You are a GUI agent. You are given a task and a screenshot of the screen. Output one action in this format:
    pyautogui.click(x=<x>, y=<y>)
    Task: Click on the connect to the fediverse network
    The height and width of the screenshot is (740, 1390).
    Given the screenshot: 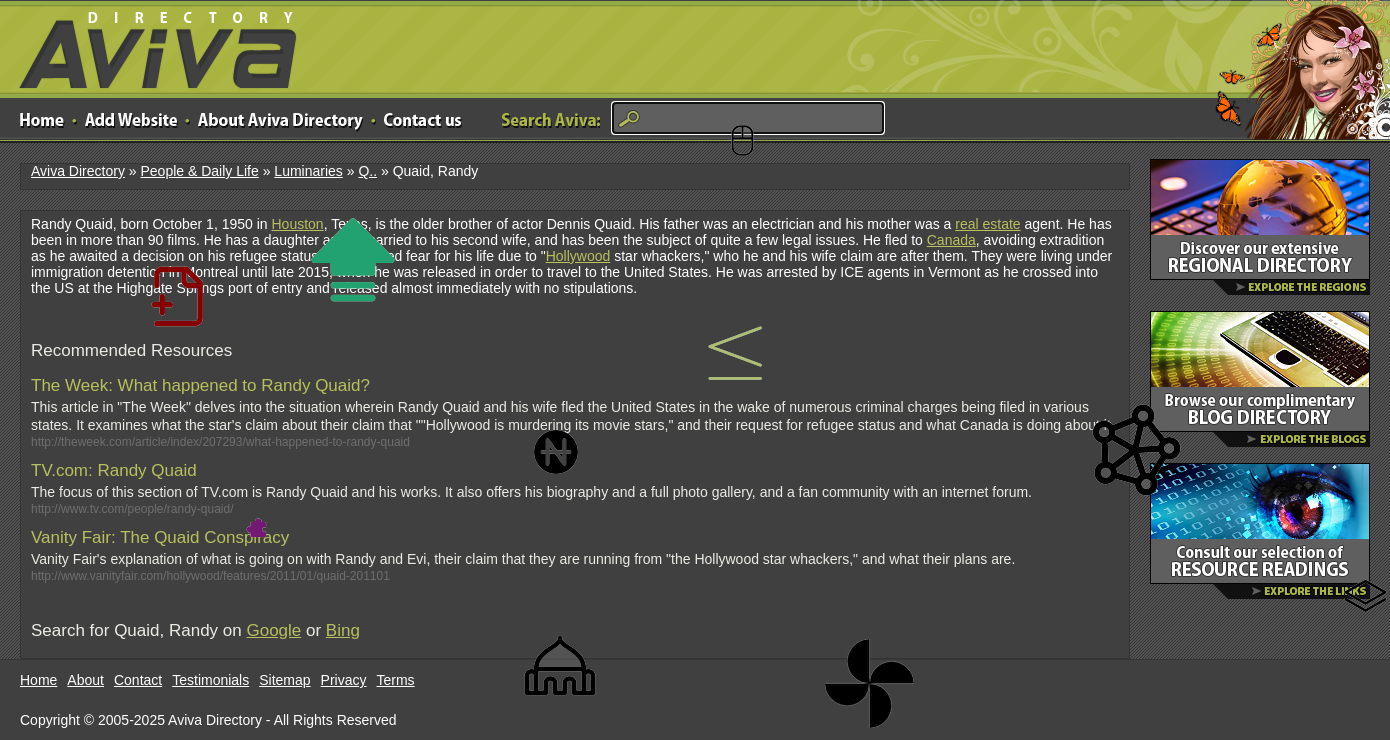 What is the action you would take?
    pyautogui.click(x=1135, y=450)
    